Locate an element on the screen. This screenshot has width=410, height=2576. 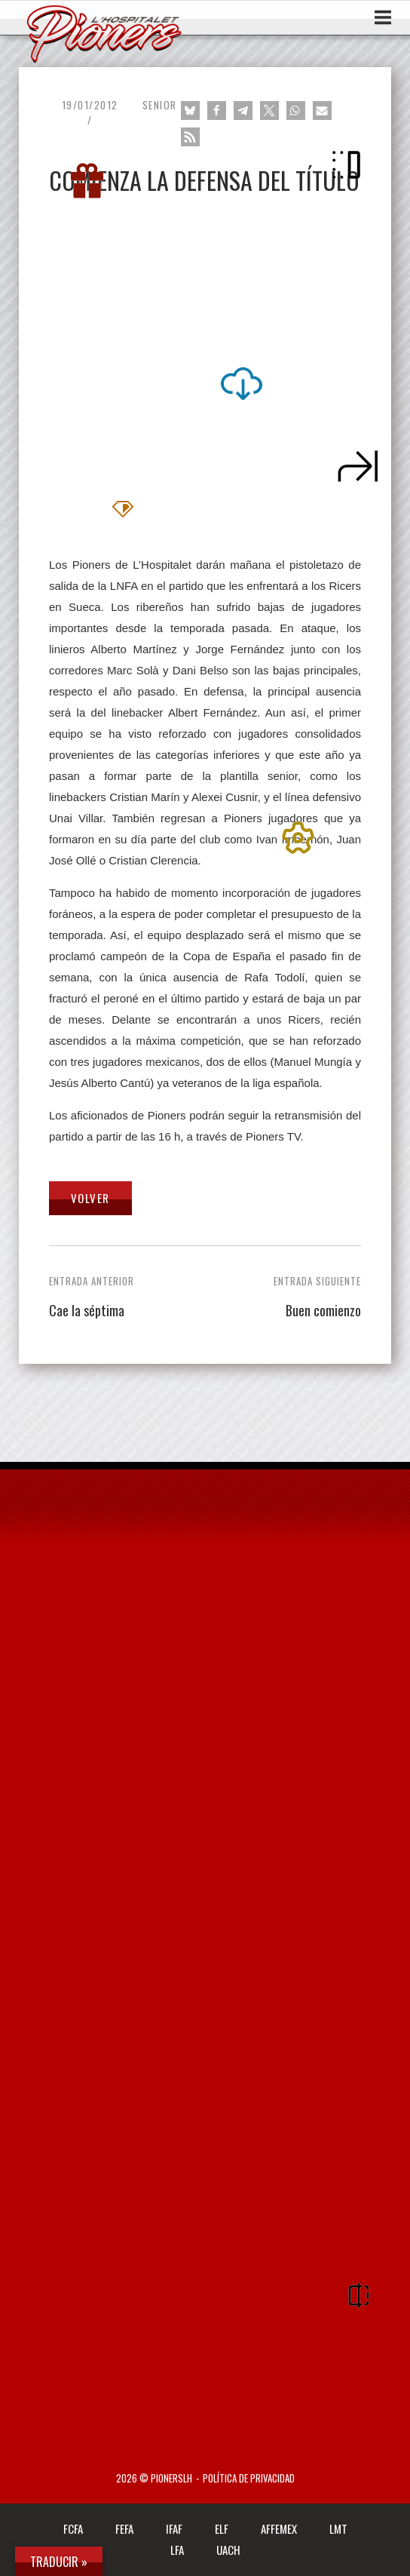
access app settings is located at coordinates (298, 837).